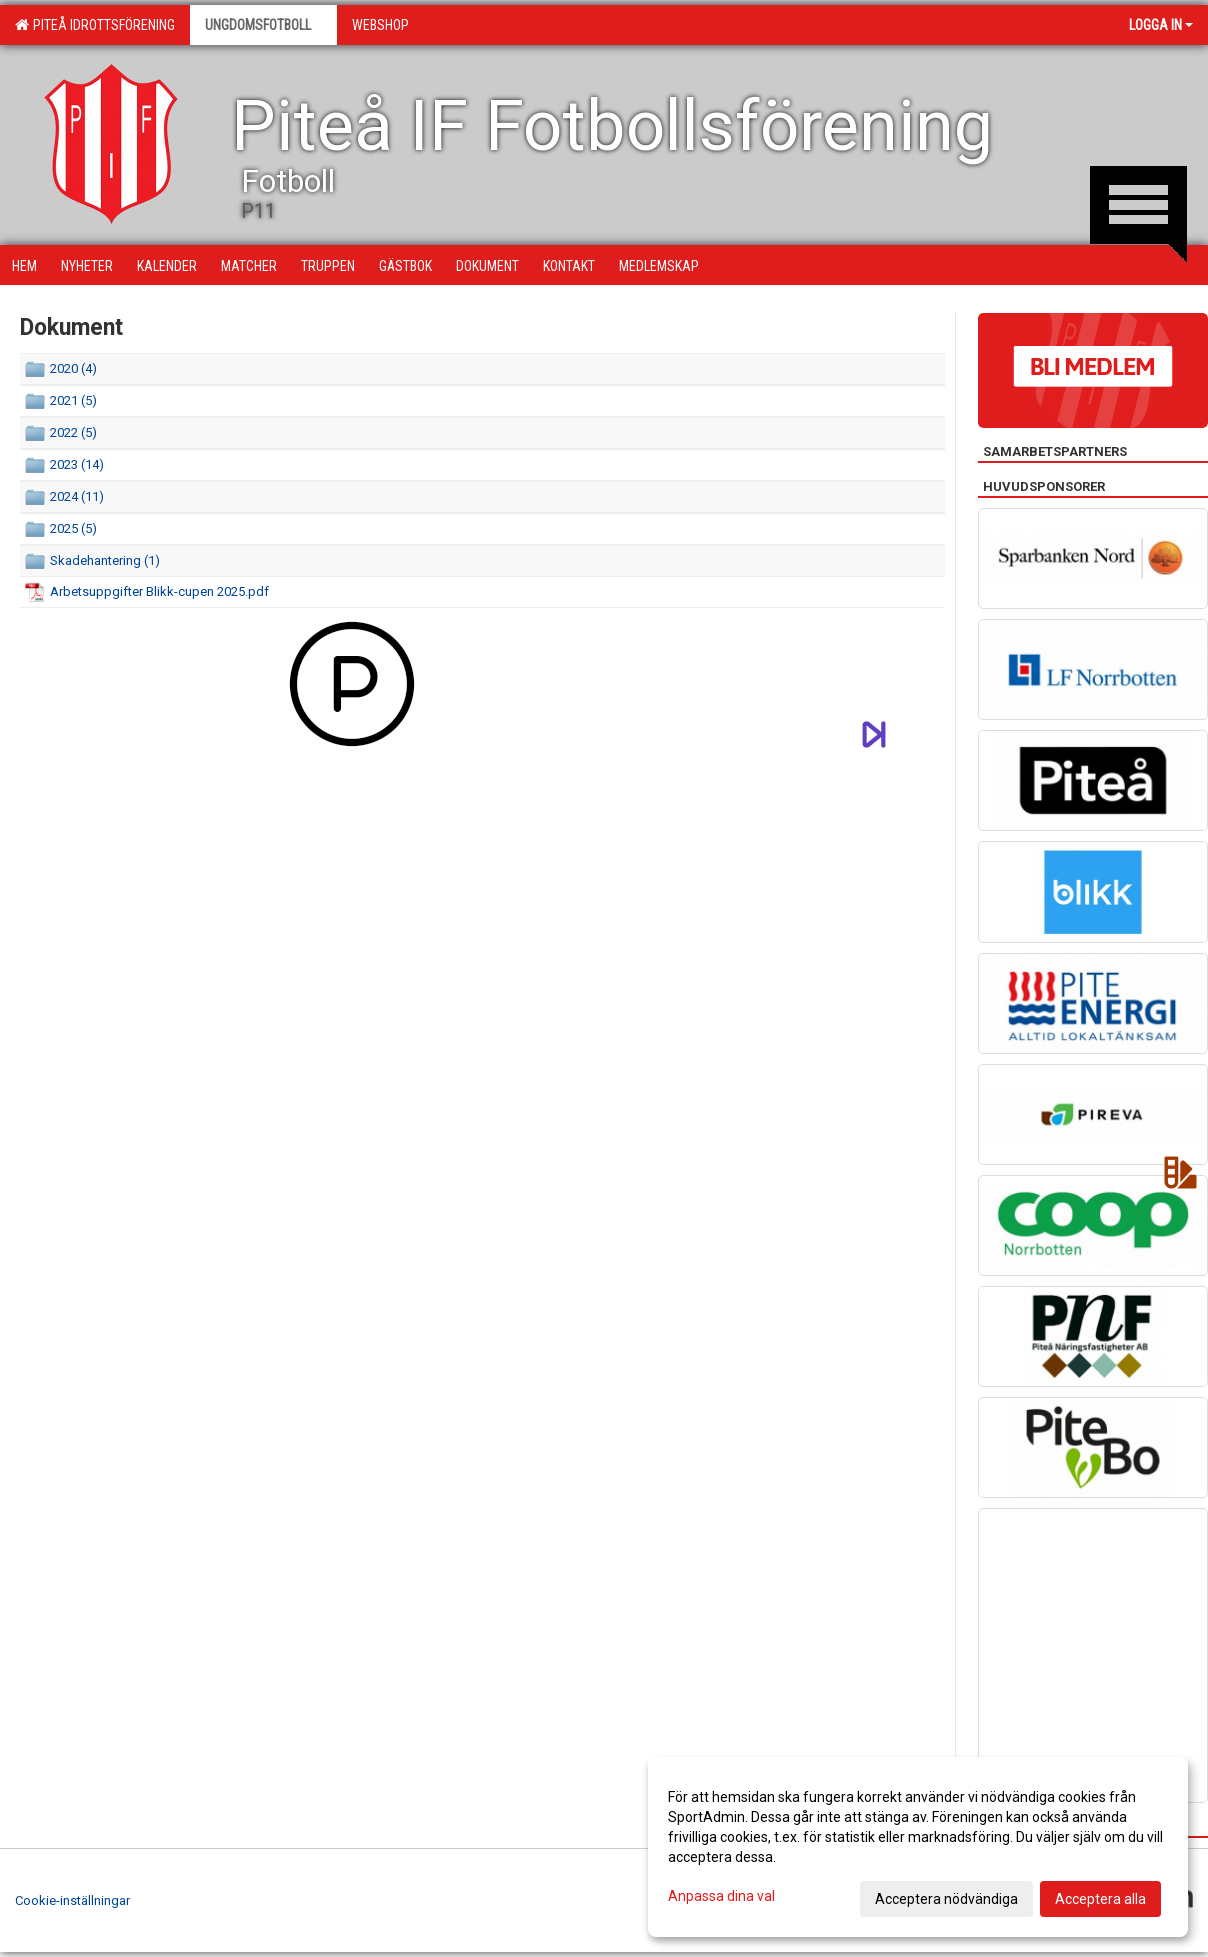 Image resolution: width=1208 pixels, height=1957 pixels. What do you see at coordinates (874, 734) in the screenshot?
I see `skip to the next track or media item` at bounding box center [874, 734].